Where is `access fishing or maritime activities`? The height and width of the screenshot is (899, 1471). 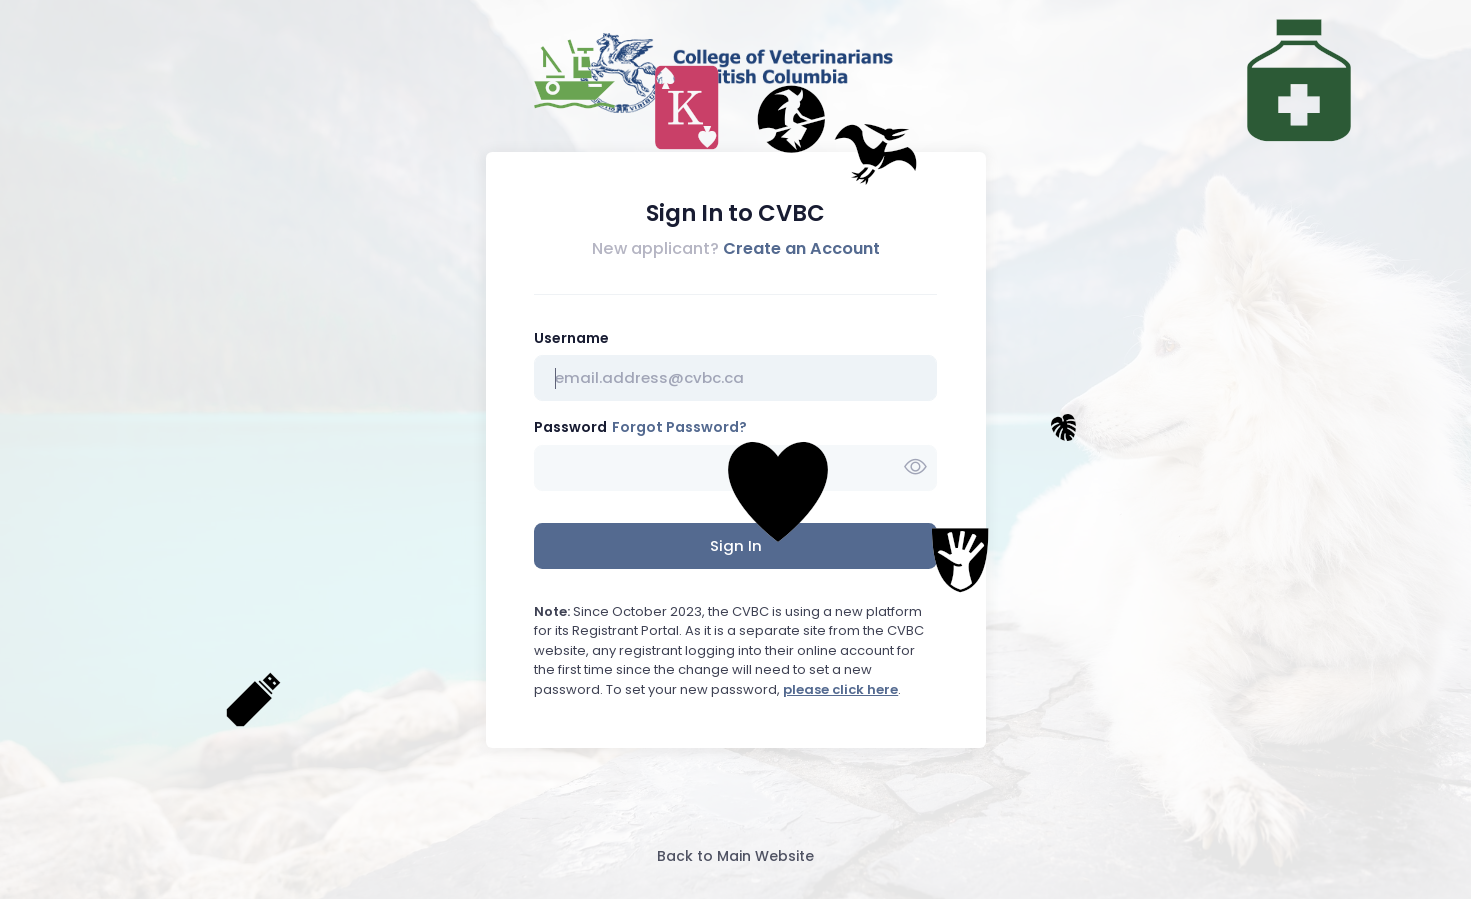
access fishing or maritime activities is located at coordinates (574, 71).